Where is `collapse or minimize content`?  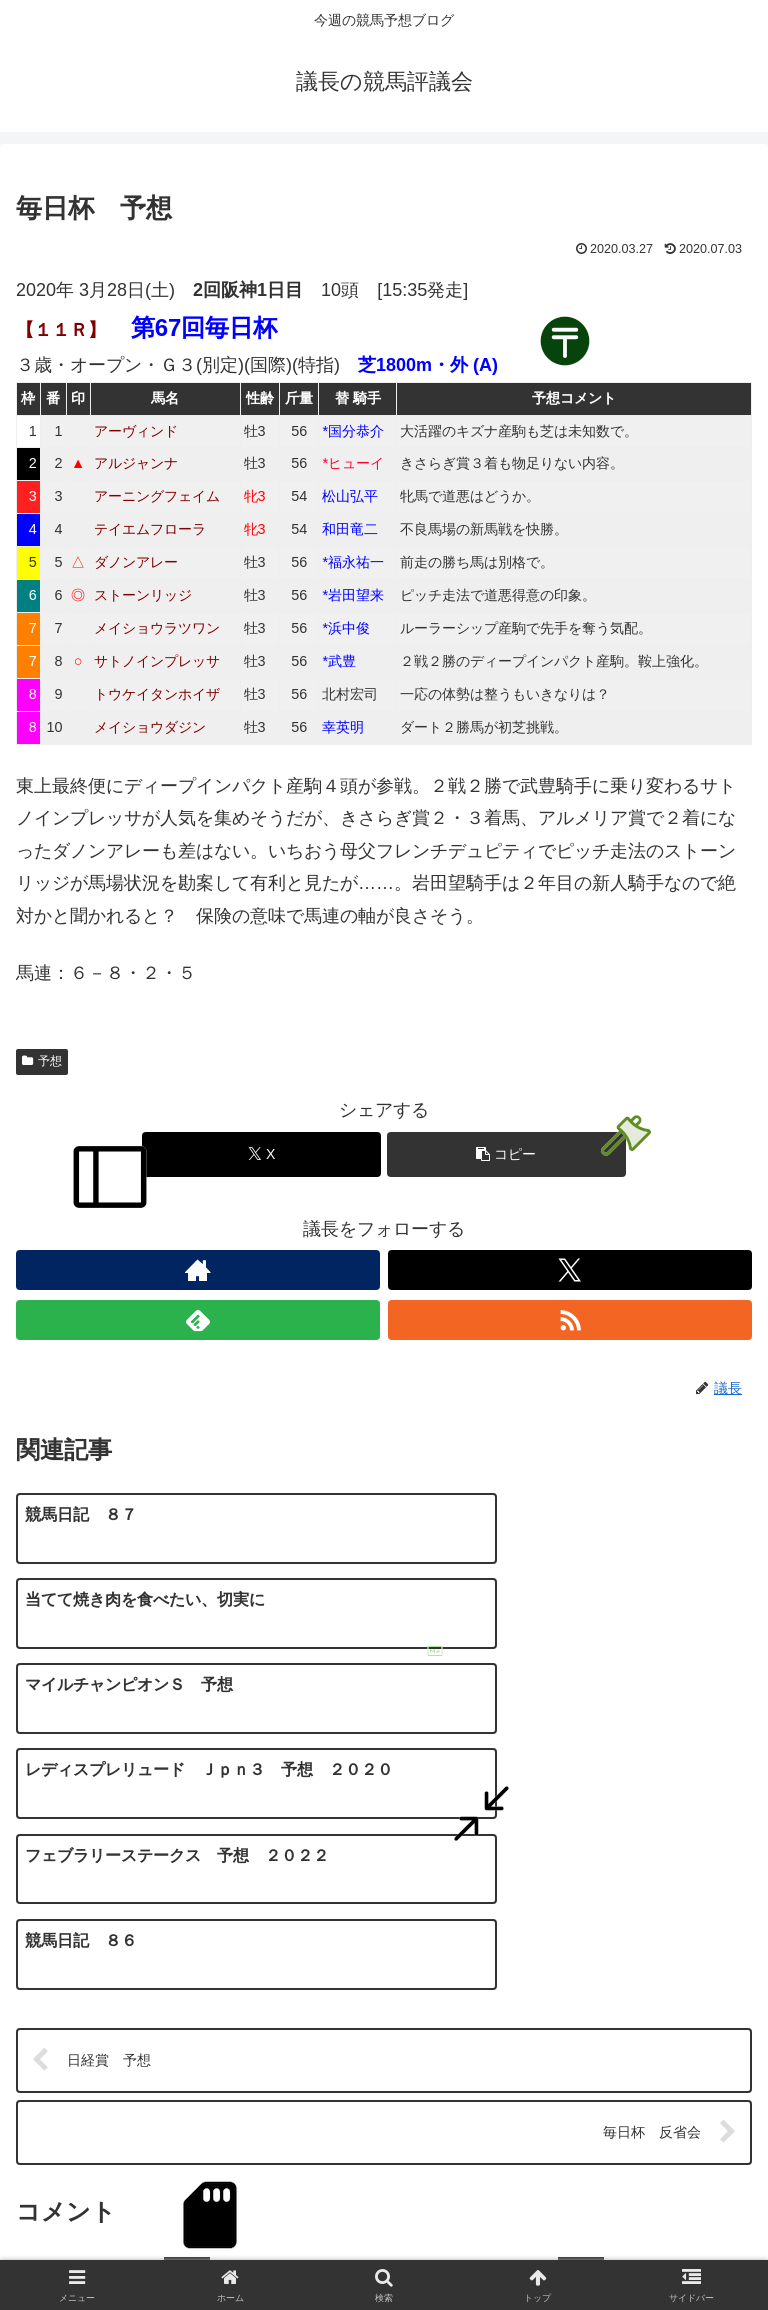 collapse or minimize content is located at coordinates (481, 1813).